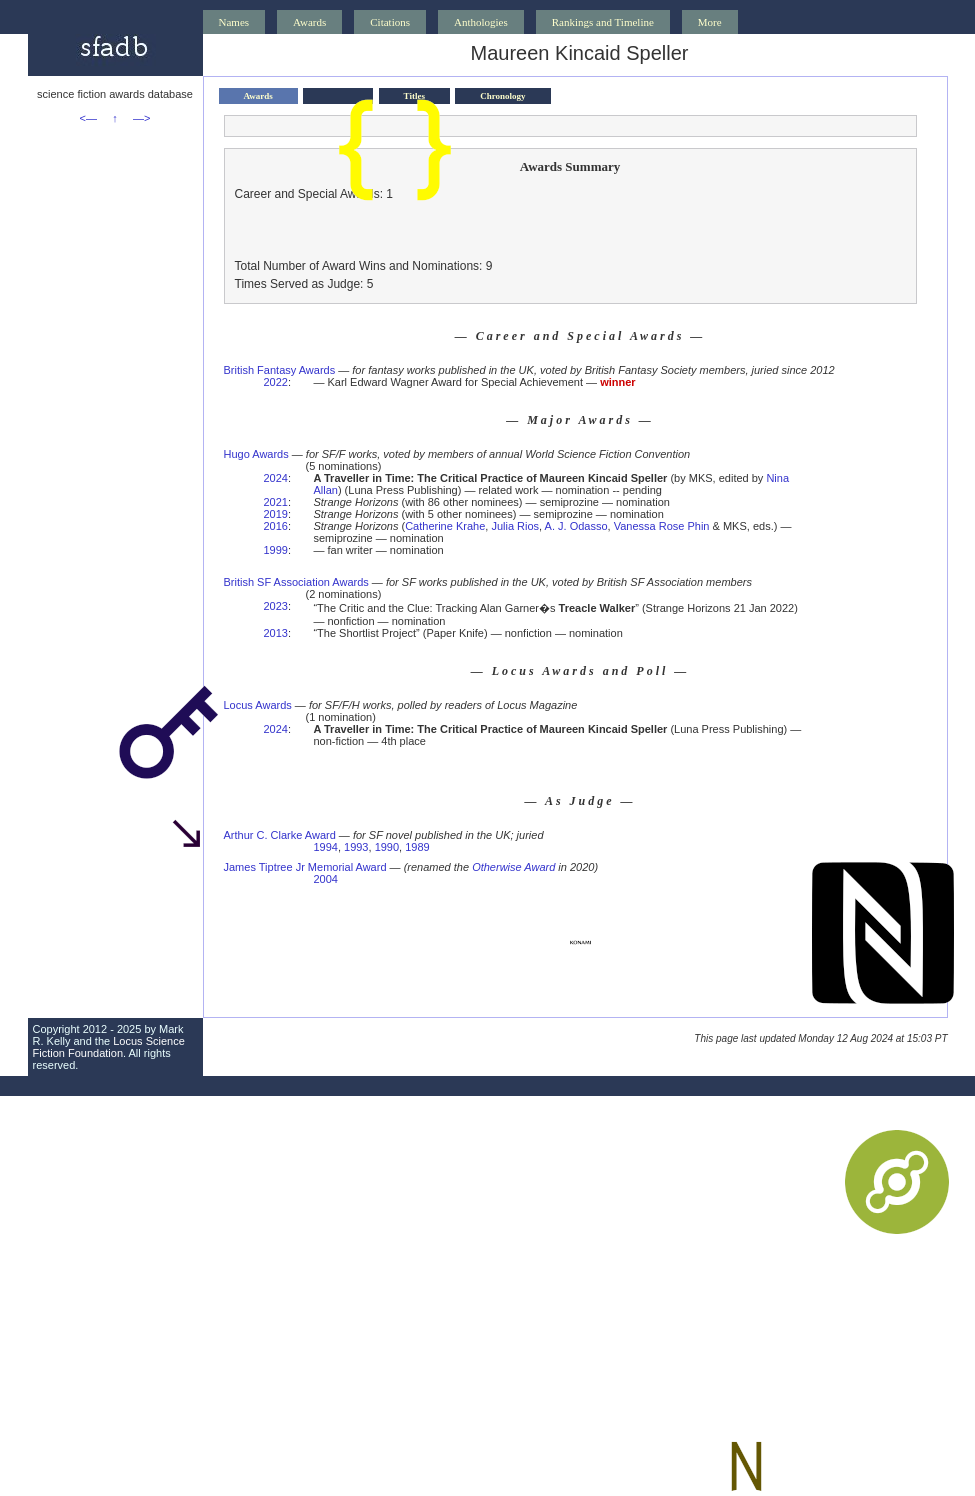 The height and width of the screenshot is (1496, 975). I want to click on open Netflix app, so click(746, 1466).